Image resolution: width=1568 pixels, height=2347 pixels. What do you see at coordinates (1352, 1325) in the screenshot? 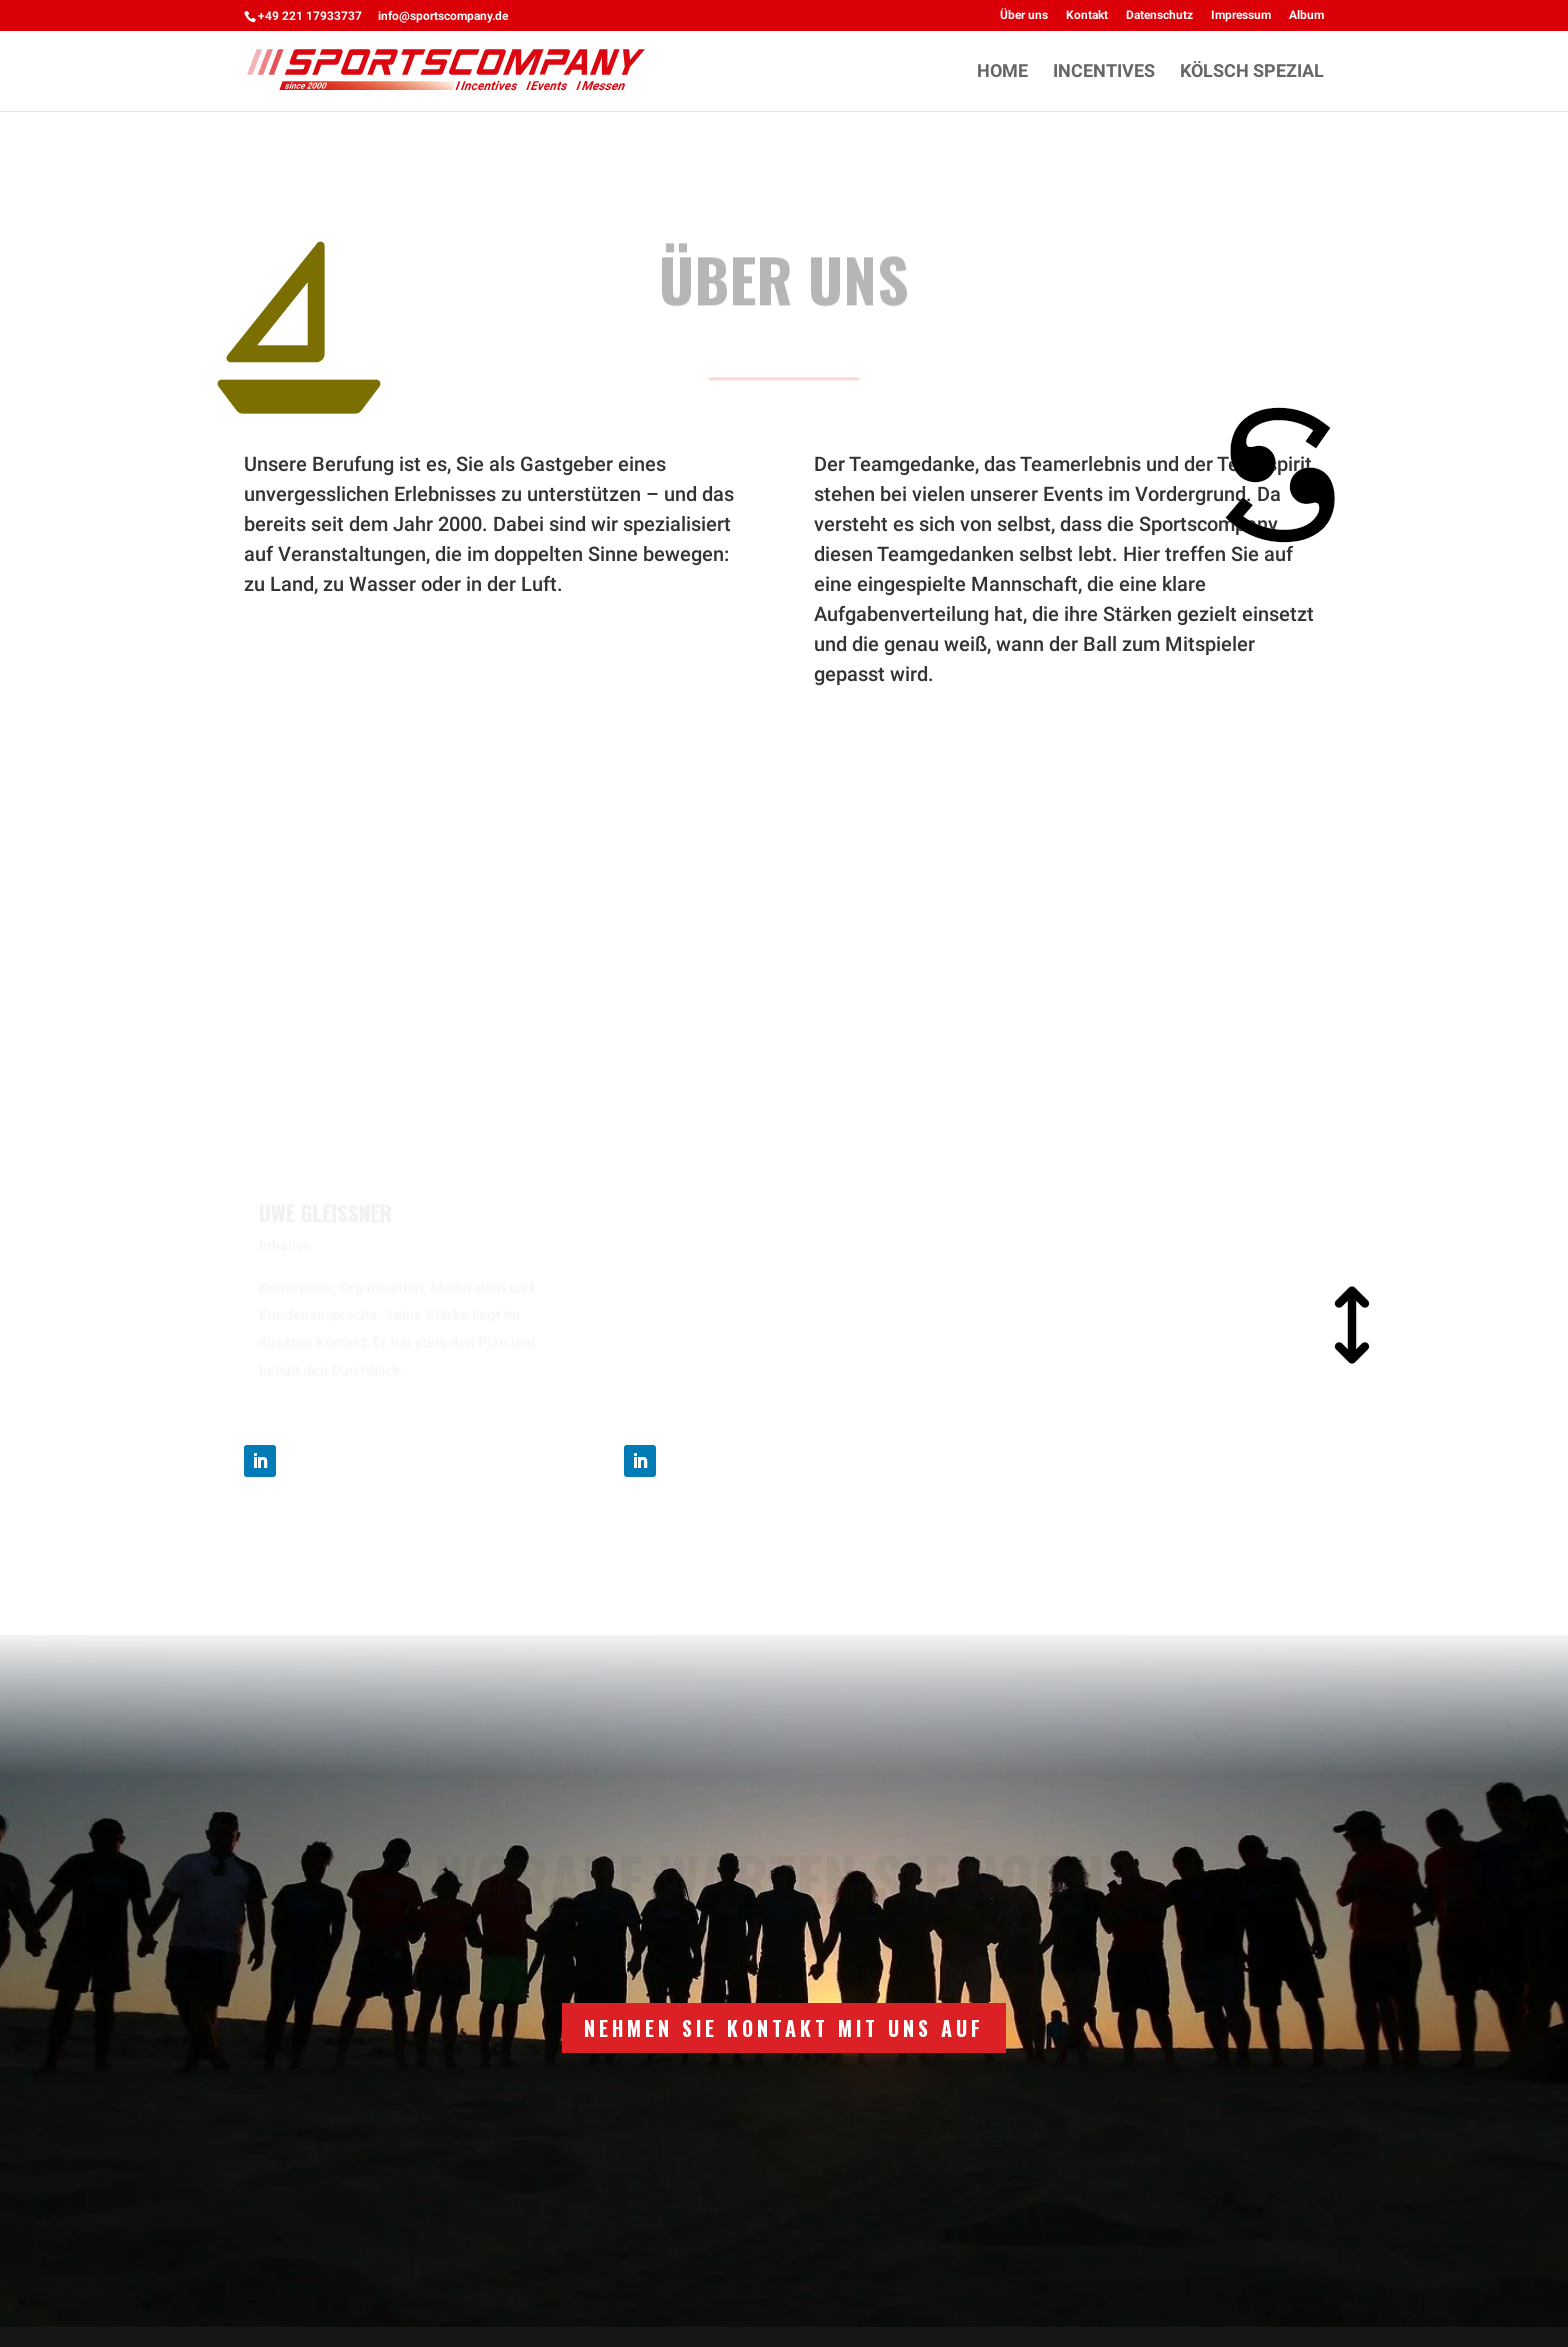
I see `adjust vertical position or order` at bounding box center [1352, 1325].